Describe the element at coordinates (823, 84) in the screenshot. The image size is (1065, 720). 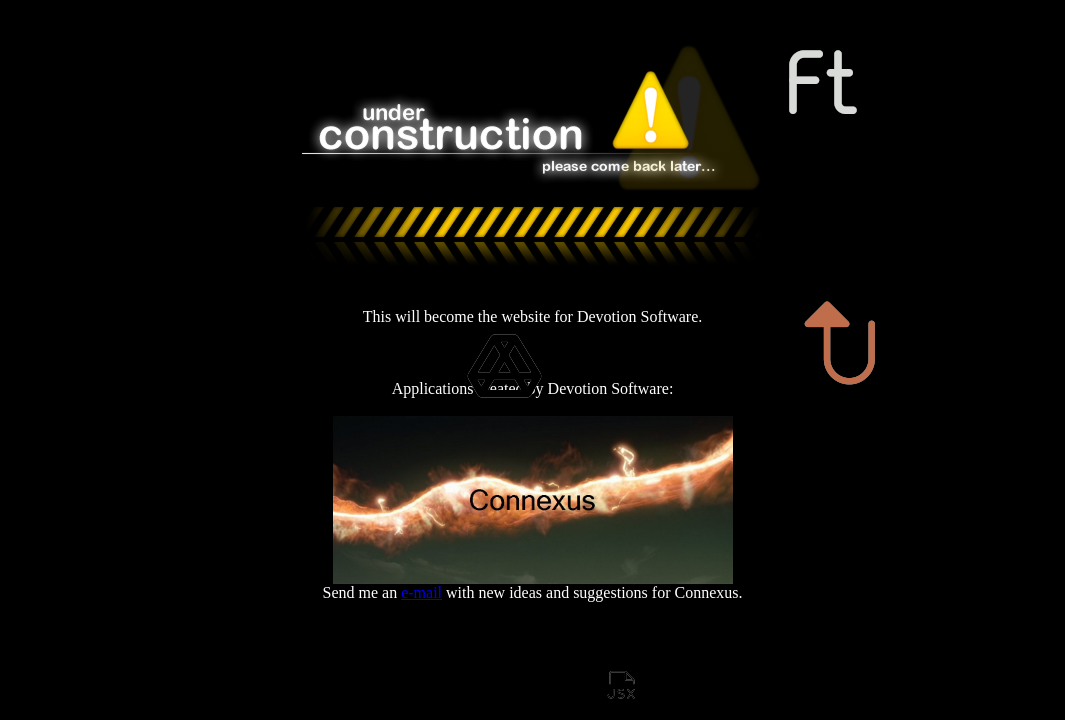
I see `indicates hungarian forint currency` at that location.